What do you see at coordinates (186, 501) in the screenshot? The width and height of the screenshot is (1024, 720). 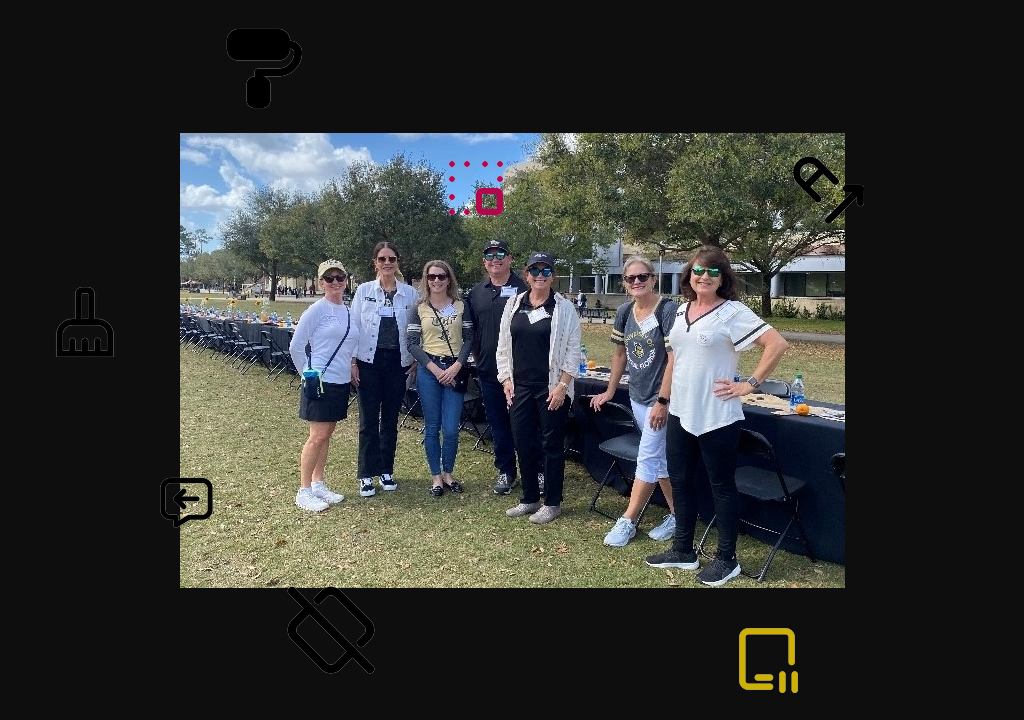 I see `reply to a message` at bounding box center [186, 501].